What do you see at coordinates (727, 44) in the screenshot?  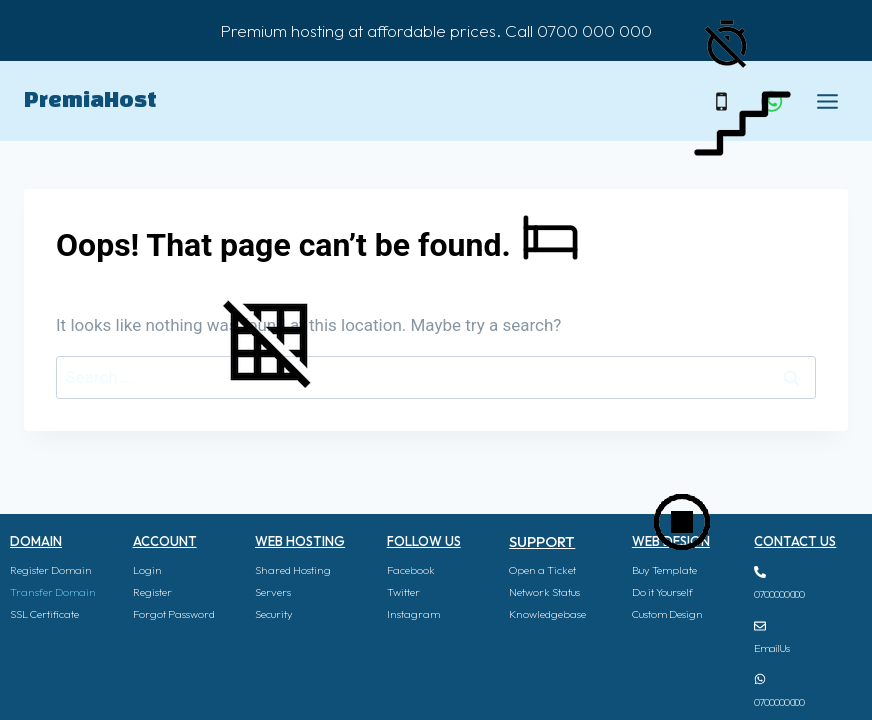 I see `disable or cancel timer` at bounding box center [727, 44].